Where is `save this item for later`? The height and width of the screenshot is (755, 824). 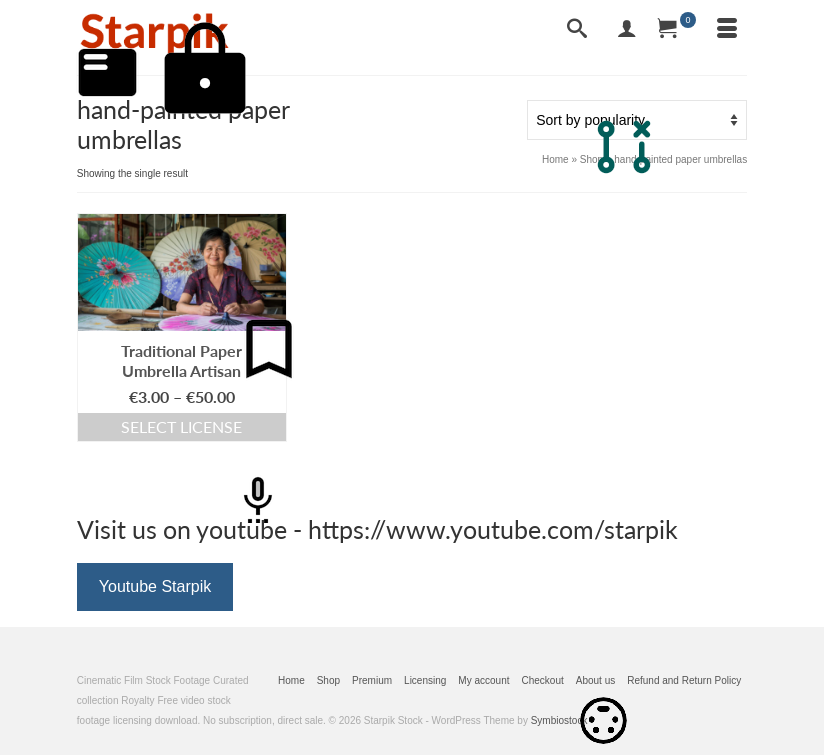 save this item for later is located at coordinates (269, 349).